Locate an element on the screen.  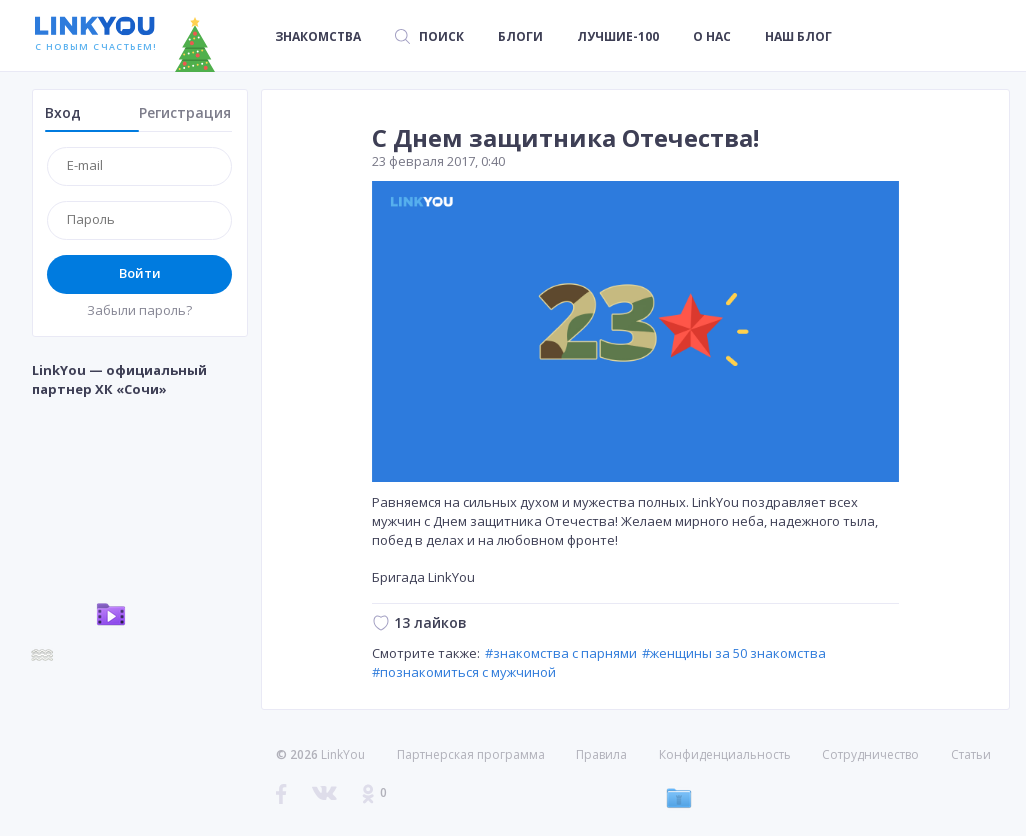
indicates foggy weather conditions is located at coordinates (42, 654).